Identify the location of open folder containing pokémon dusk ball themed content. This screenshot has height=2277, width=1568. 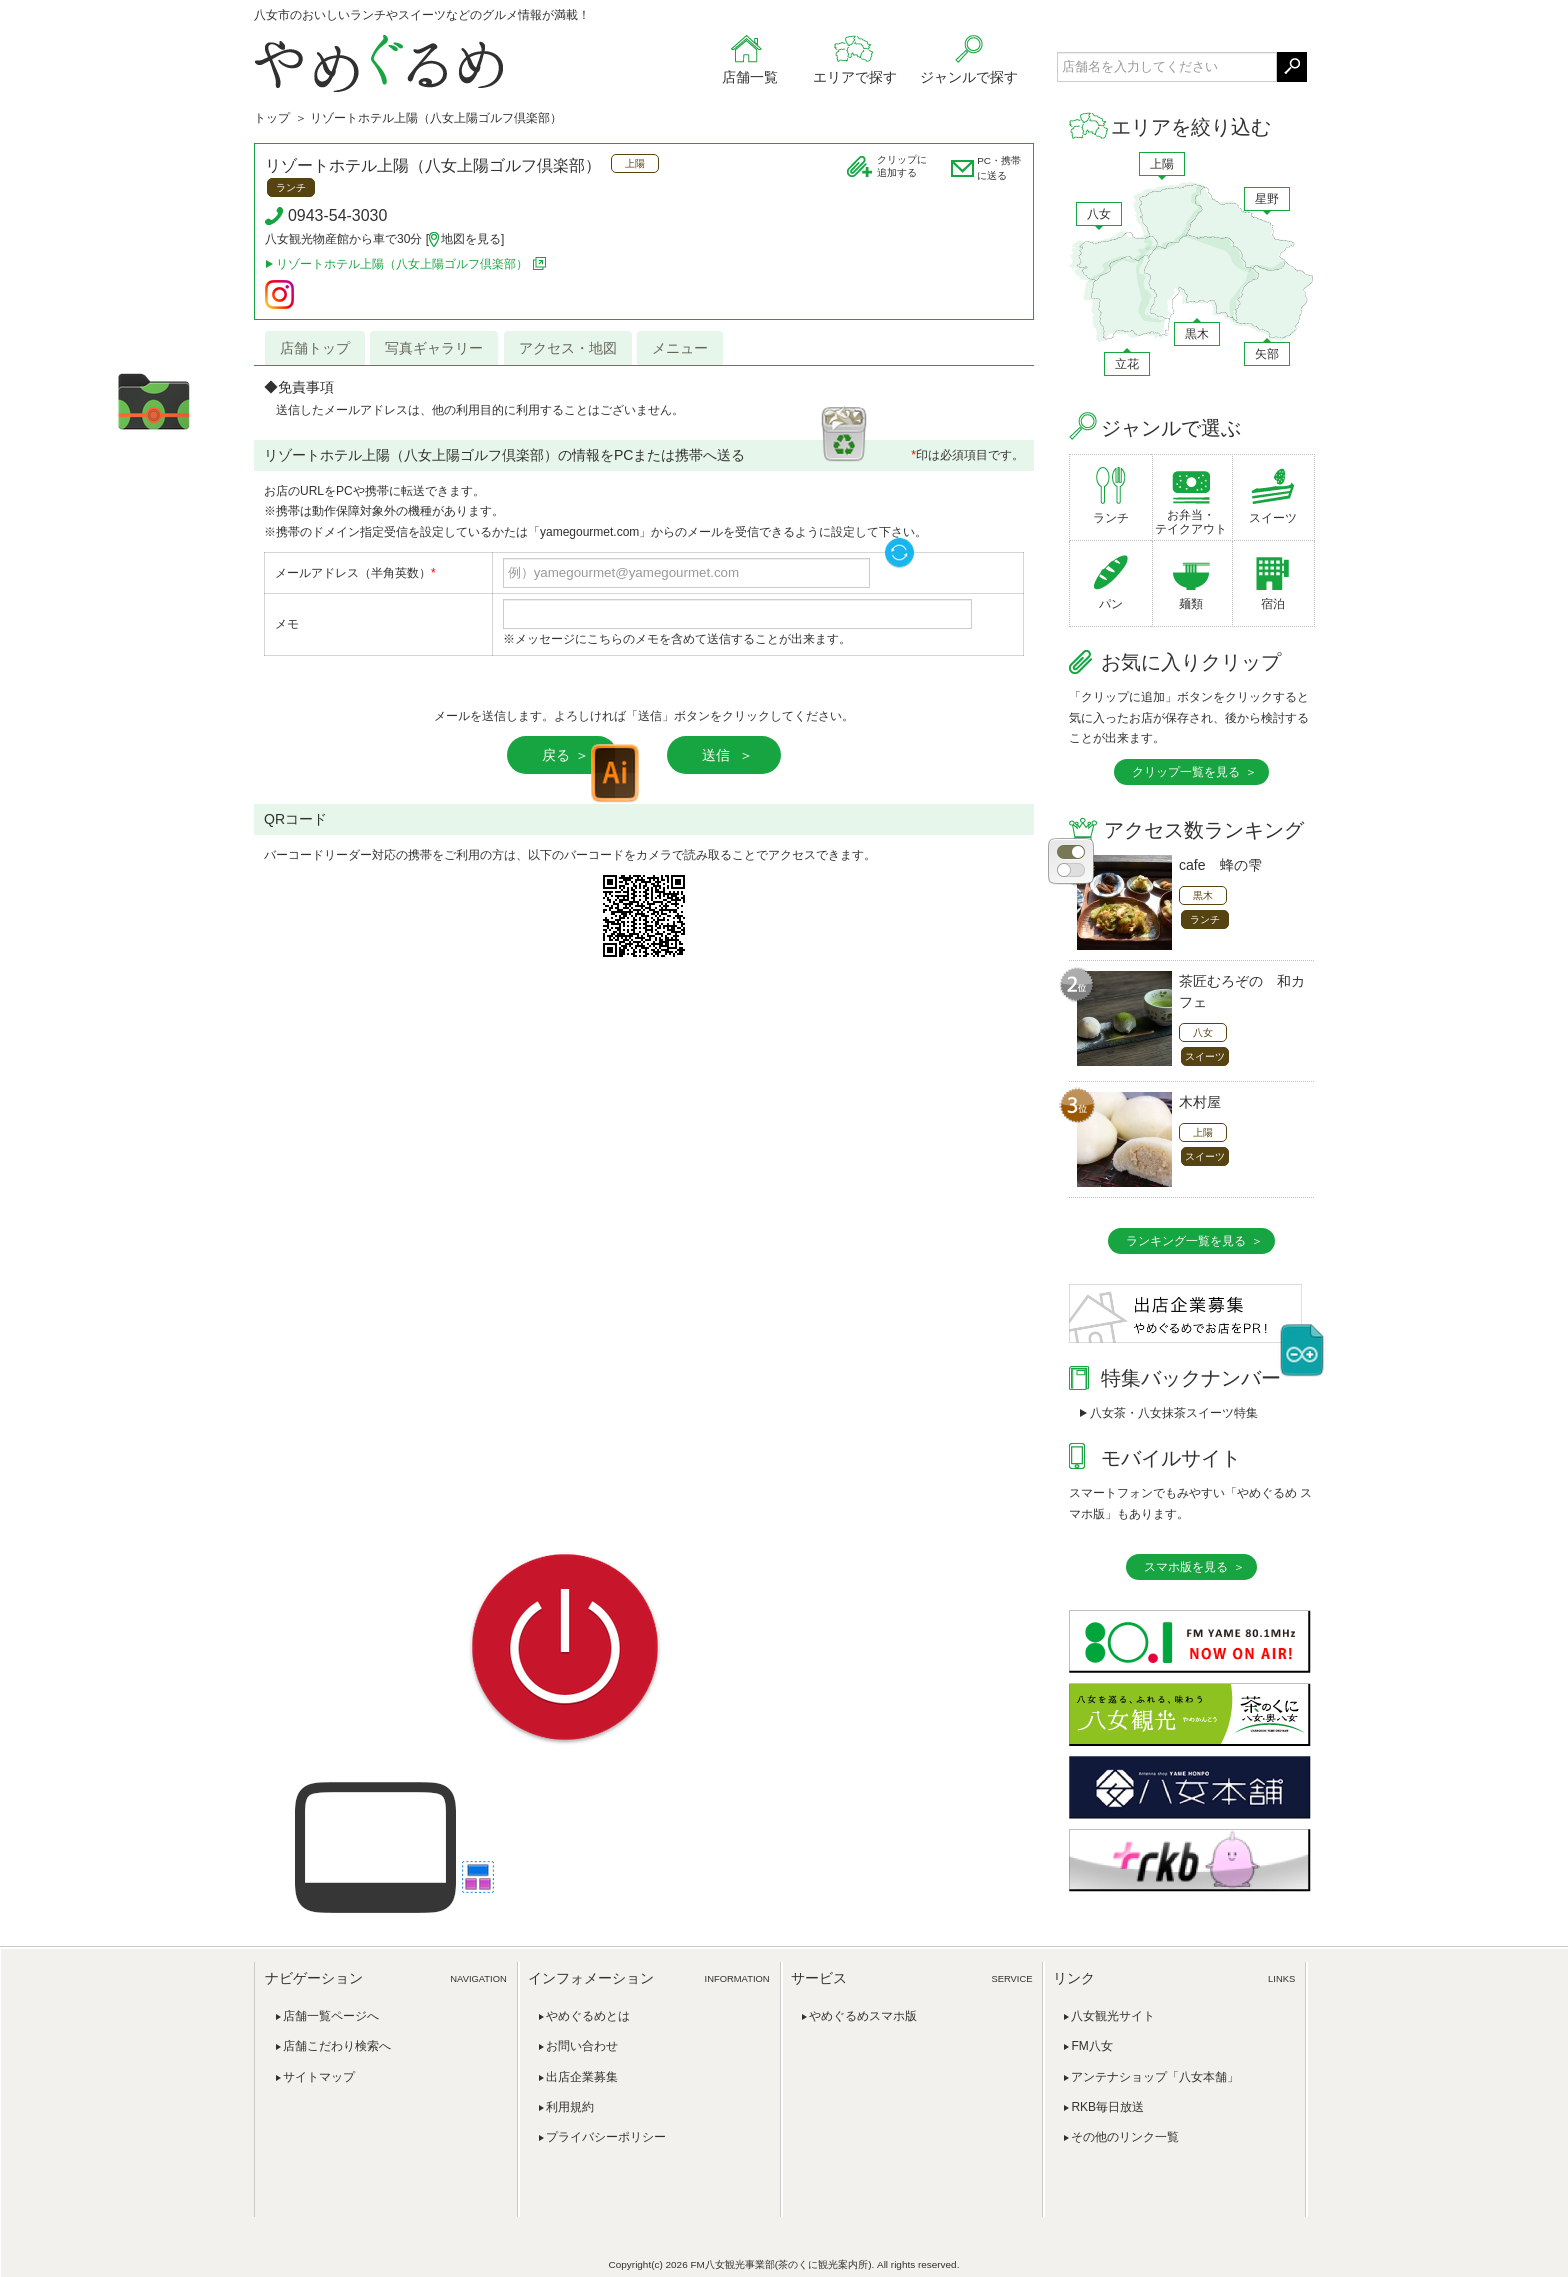
(153, 403).